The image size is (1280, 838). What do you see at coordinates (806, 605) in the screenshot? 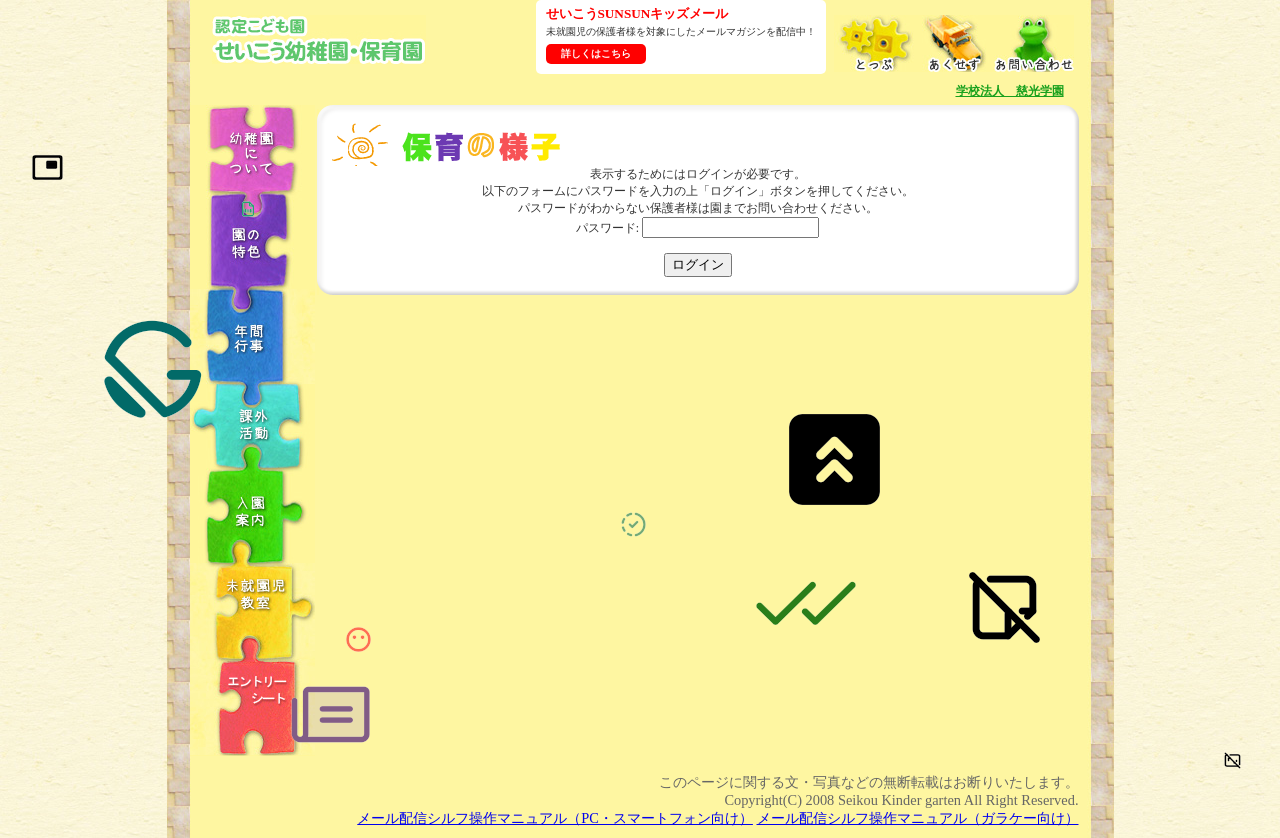
I see `indicates multiple items completed or verified` at bounding box center [806, 605].